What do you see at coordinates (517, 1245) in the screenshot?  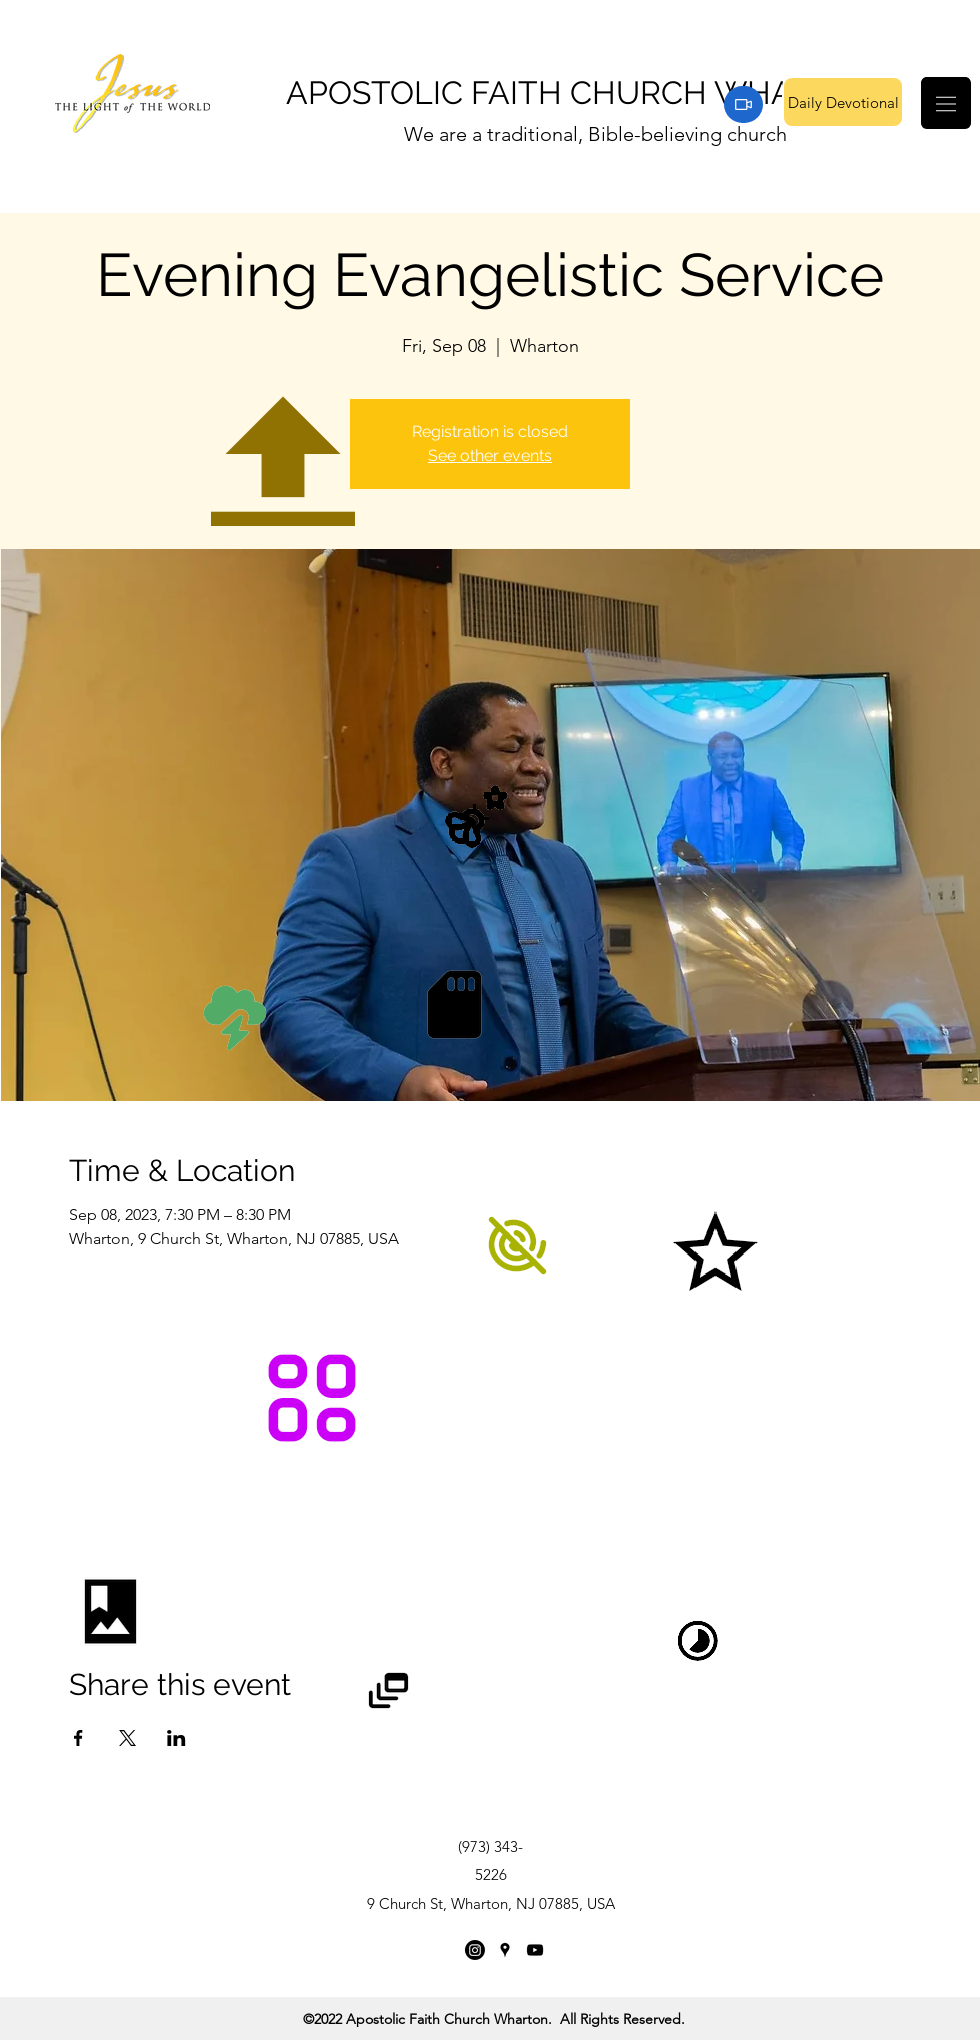 I see `disable spiral or swirl effect` at bounding box center [517, 1245].